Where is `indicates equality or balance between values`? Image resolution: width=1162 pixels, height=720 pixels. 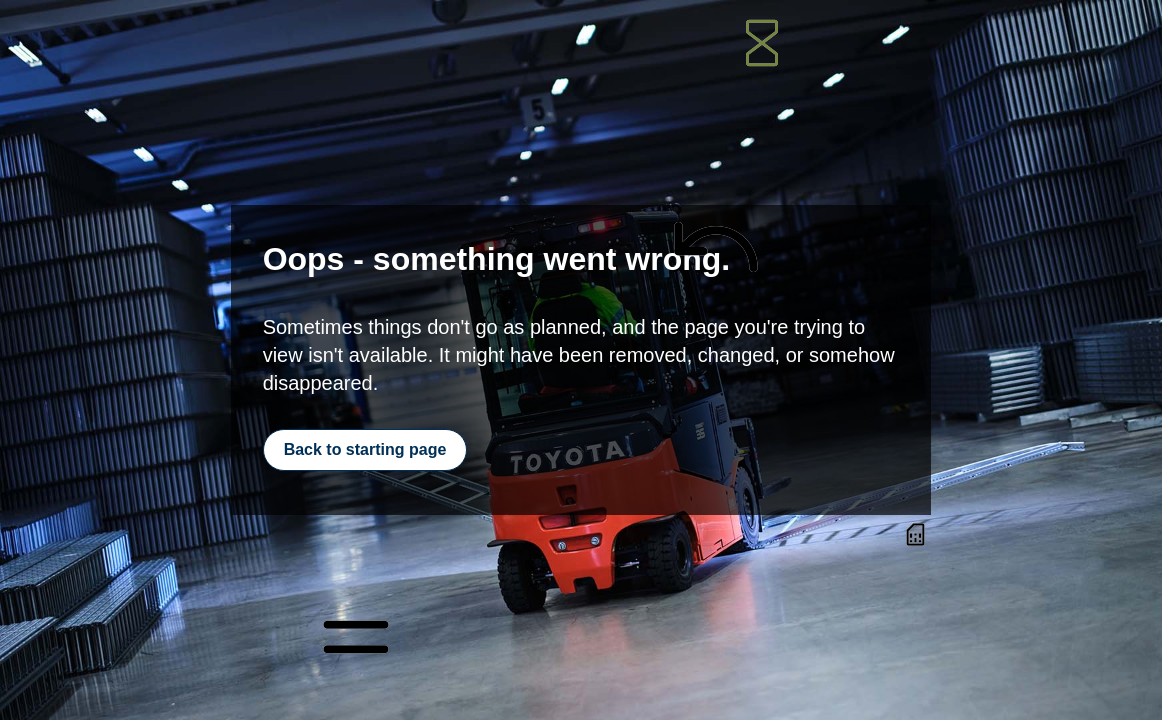
indicates equality or balance between values is located at coordinates (356, 637).